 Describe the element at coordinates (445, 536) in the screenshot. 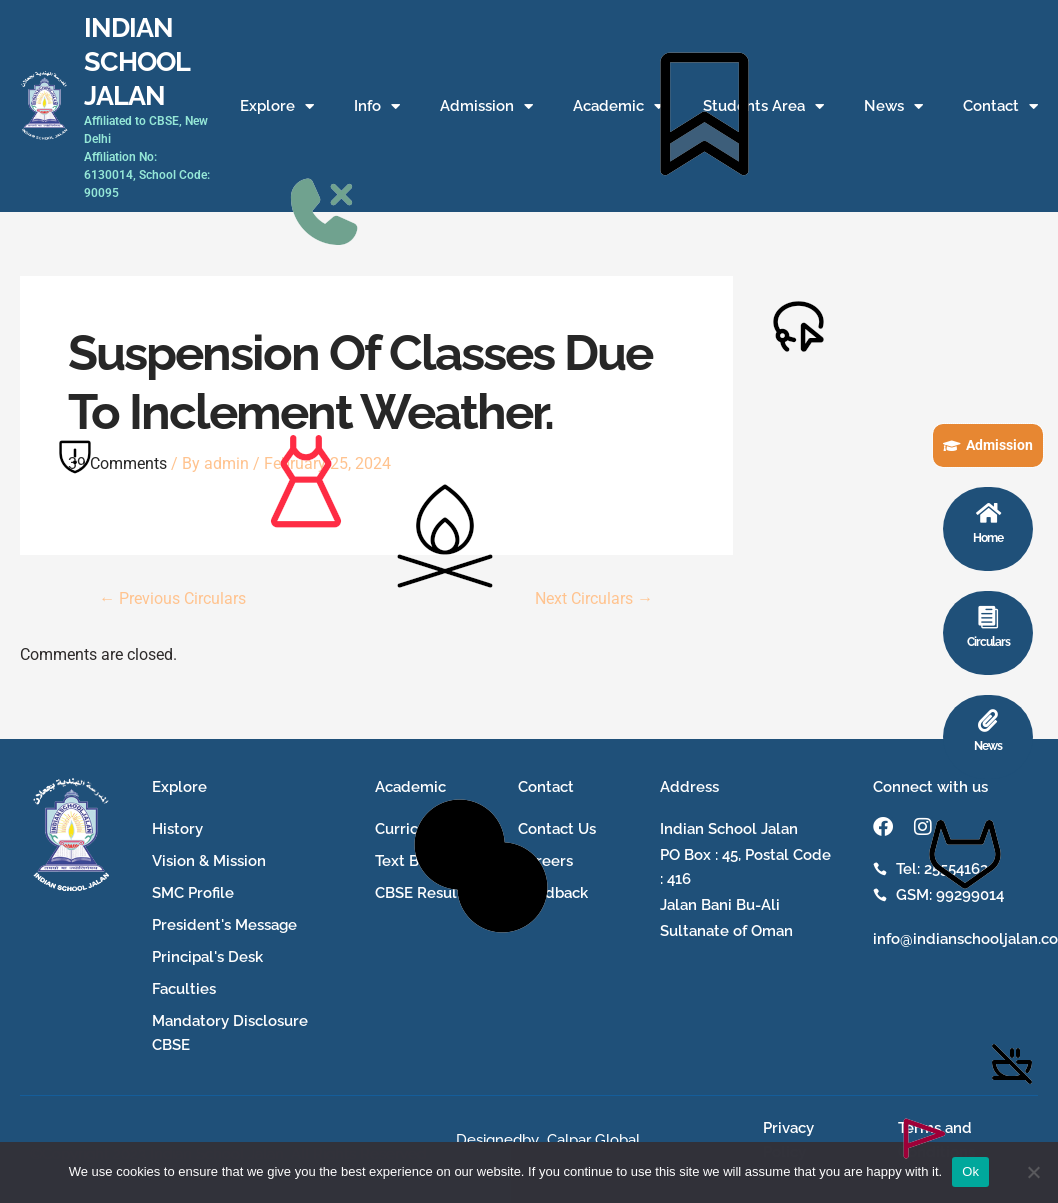

I see `access outdoor or camping-related features` at that location.